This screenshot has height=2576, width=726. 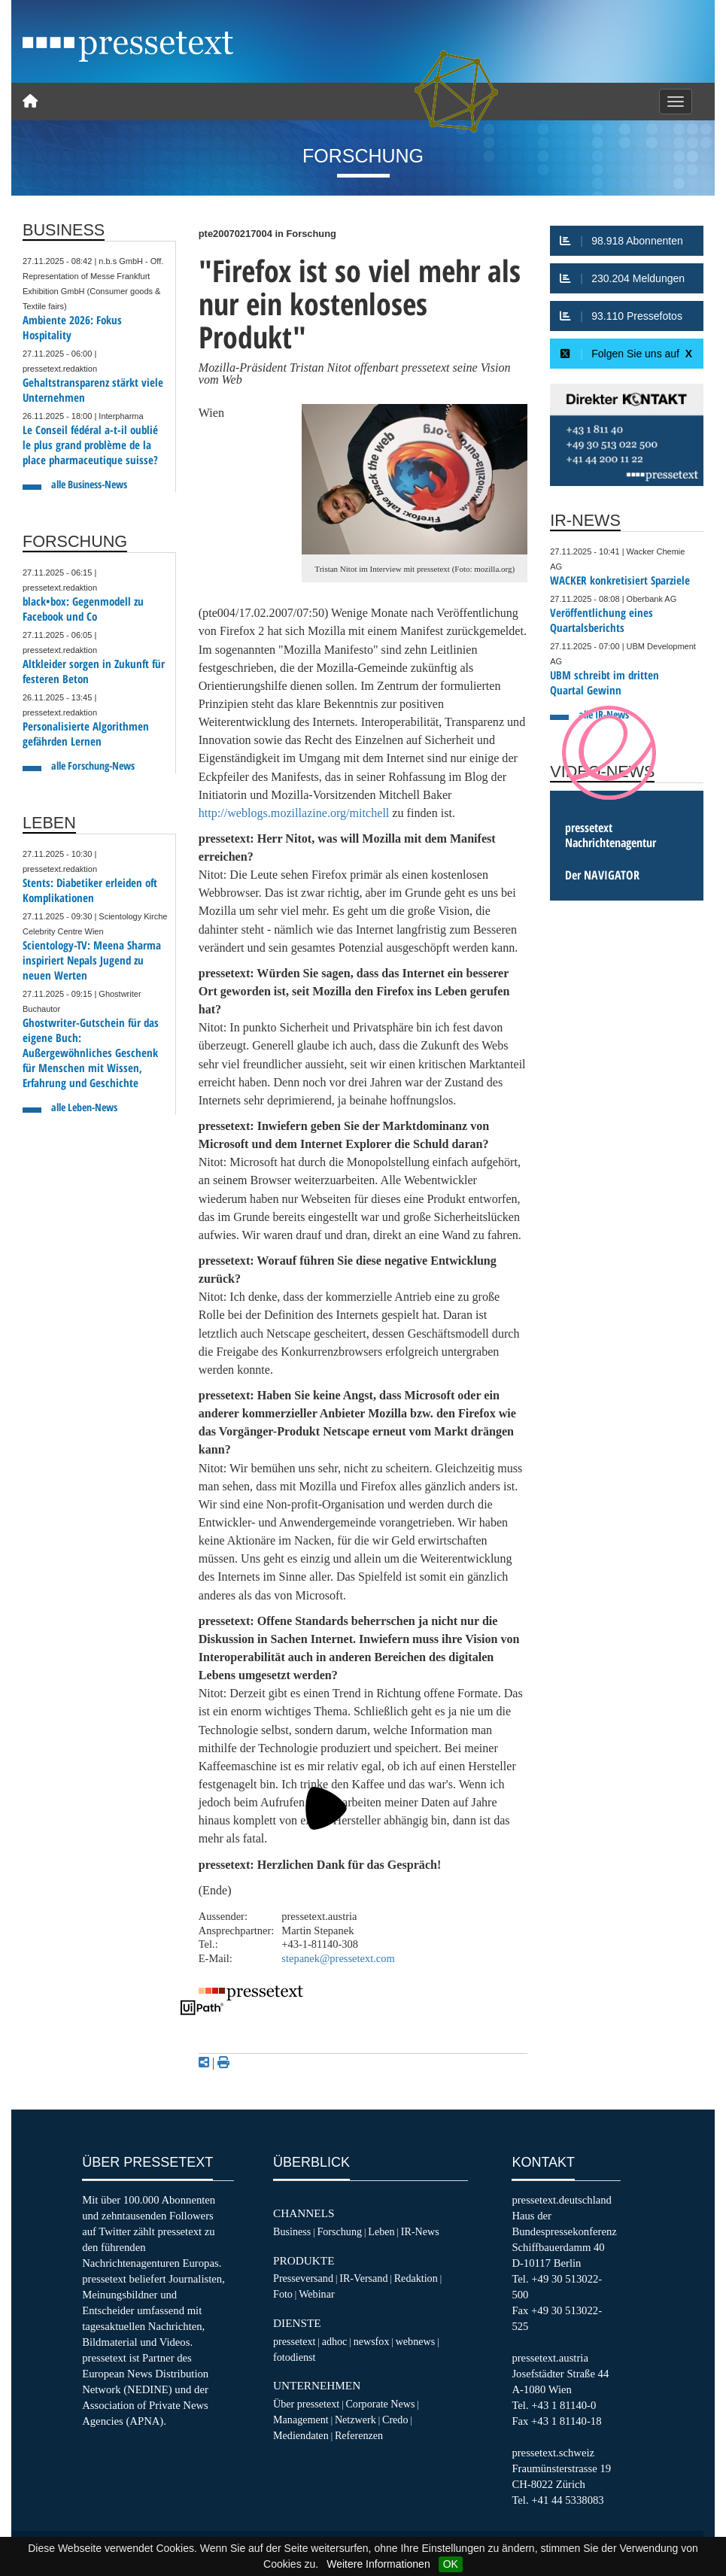 What do you see at coordinates (456, 91) in the screenshot?
I see `ONNX (Open Neural Network Exchange) logo` at bounding box center [456, 91].